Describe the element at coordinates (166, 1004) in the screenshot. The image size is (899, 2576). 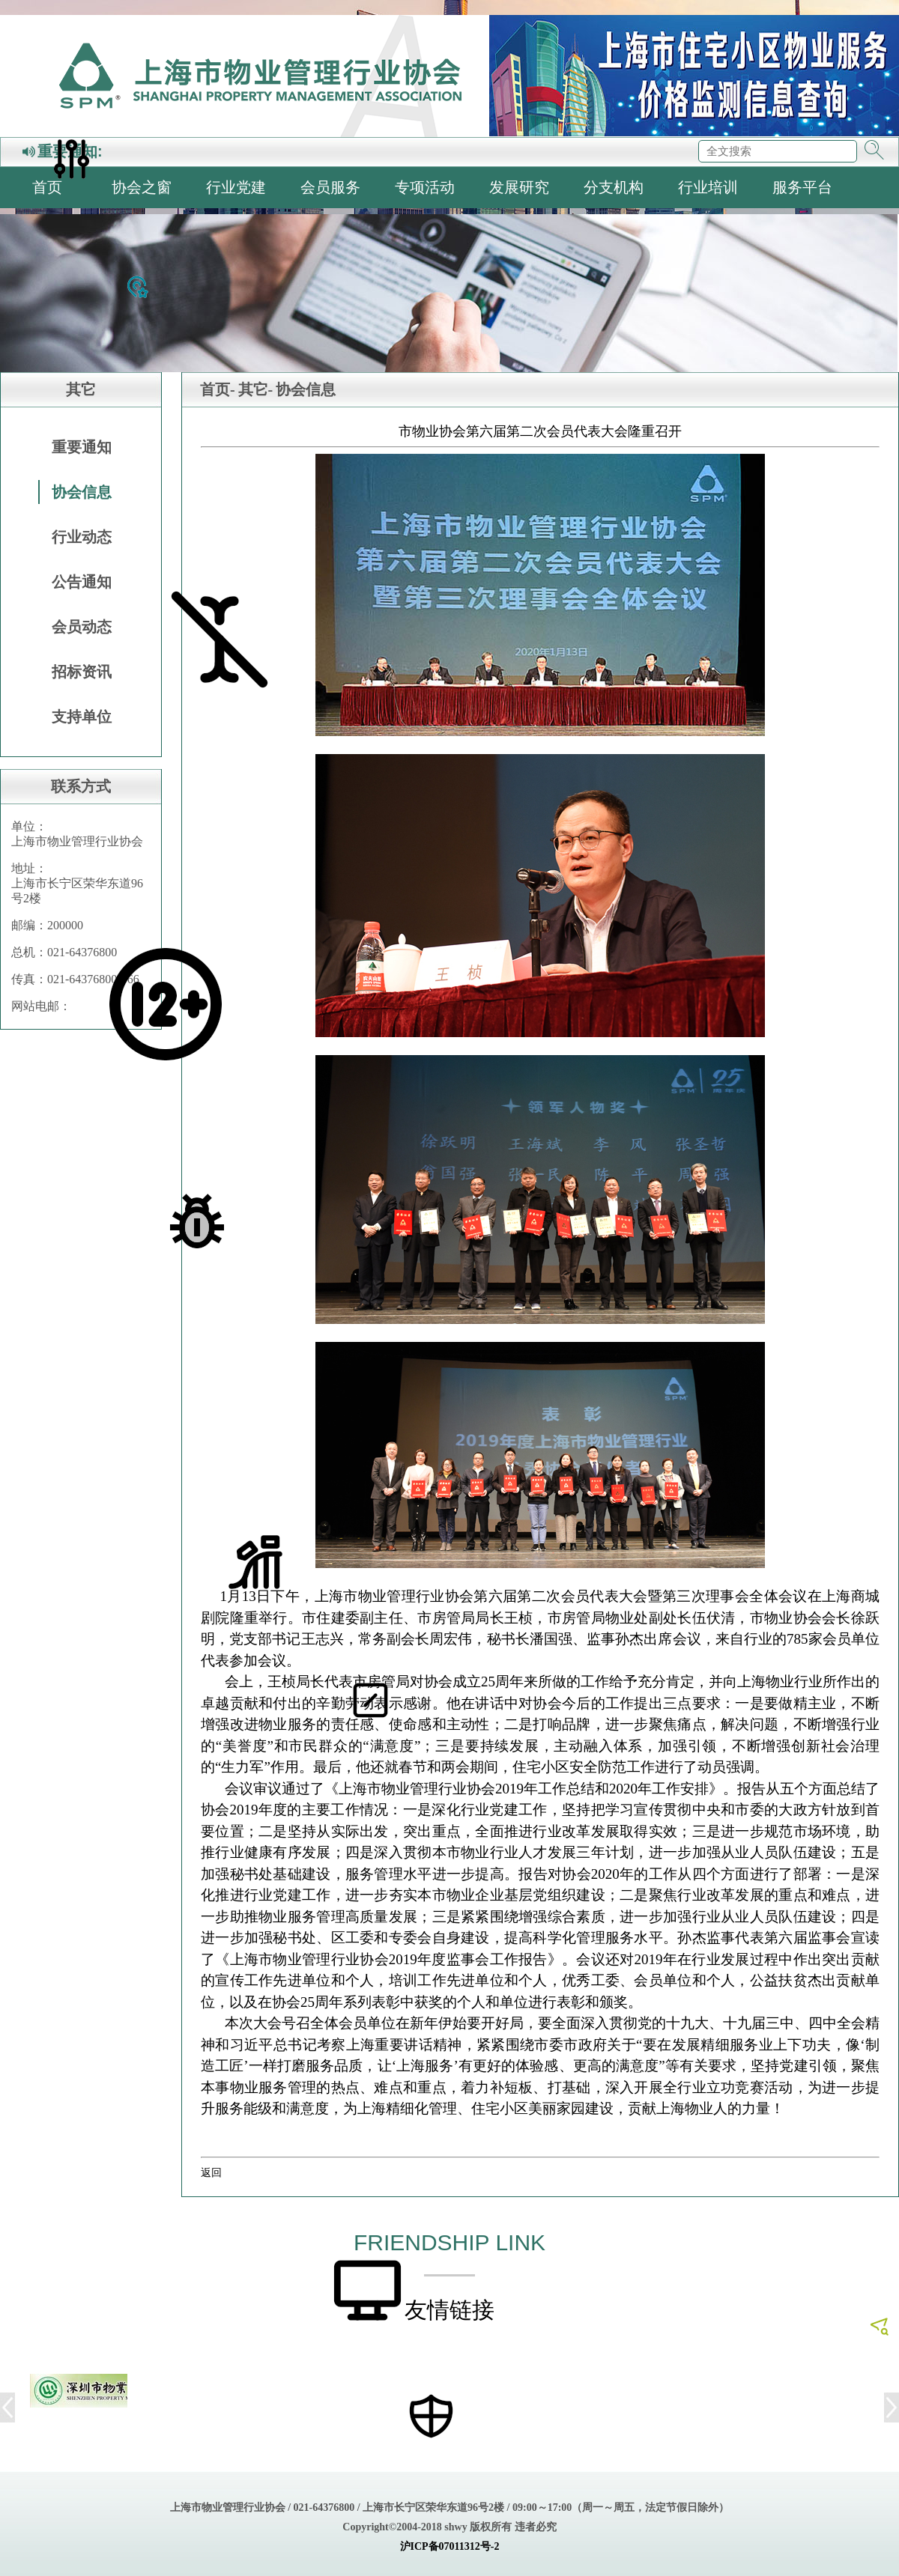
I see `indicates content rated for ages 12 and older` at that location.